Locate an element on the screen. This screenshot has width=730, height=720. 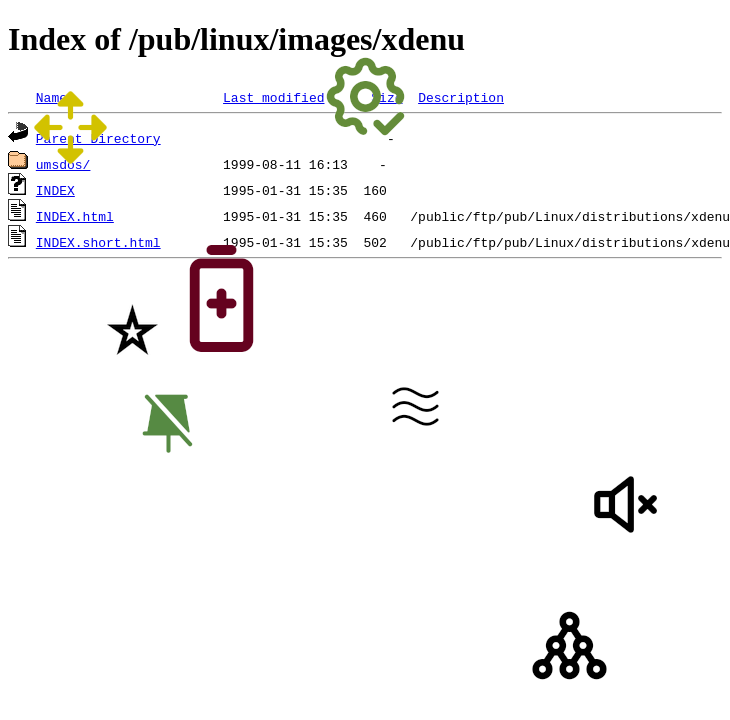
indicates water or aquatic features is located at coordinates (415, 406).